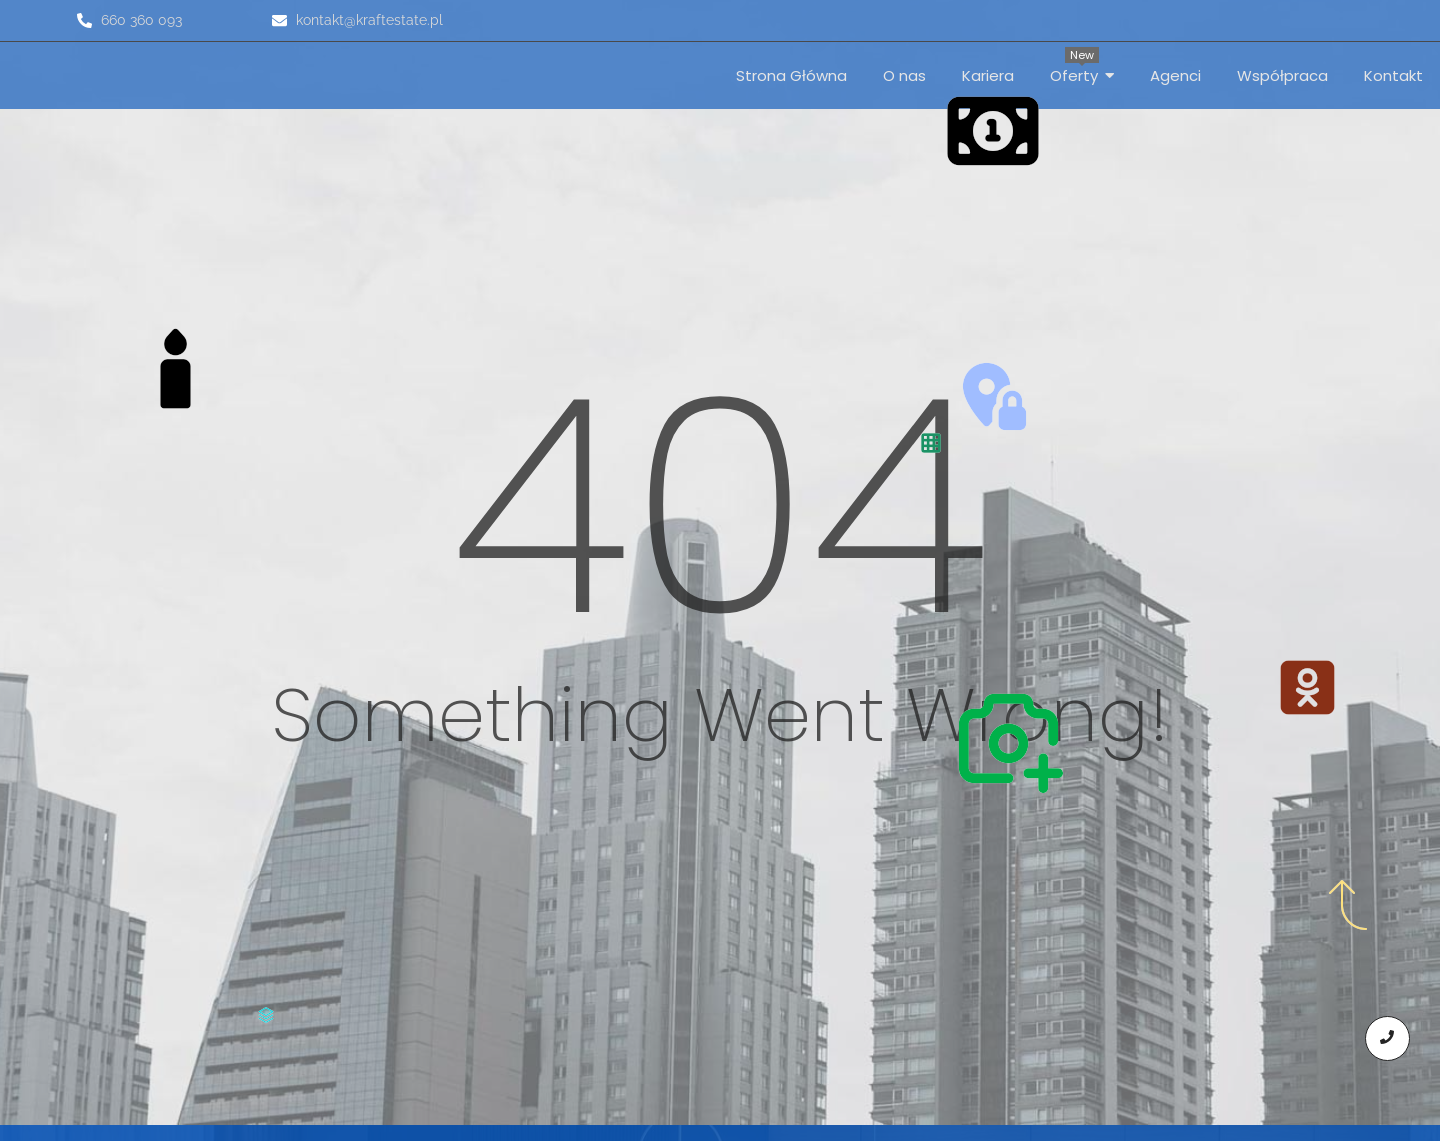  I want to click on add a new photo, so click(1008, 738).